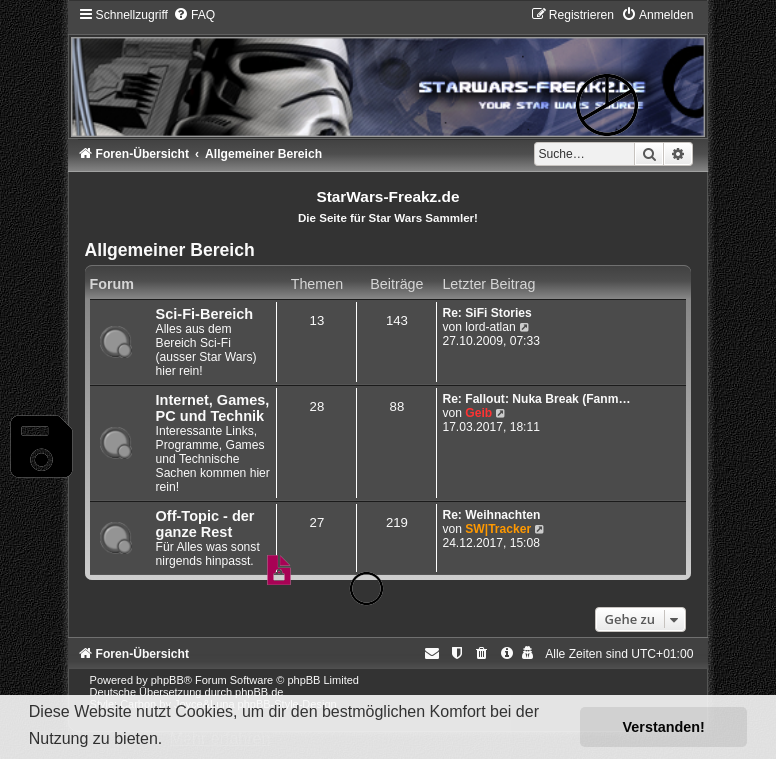 Image resolution: width=776 pixels, height=759 pixels. Describe the element at coordinates (279, 570) in the screenshot. I see `view a protected or encrypted document` at that location.